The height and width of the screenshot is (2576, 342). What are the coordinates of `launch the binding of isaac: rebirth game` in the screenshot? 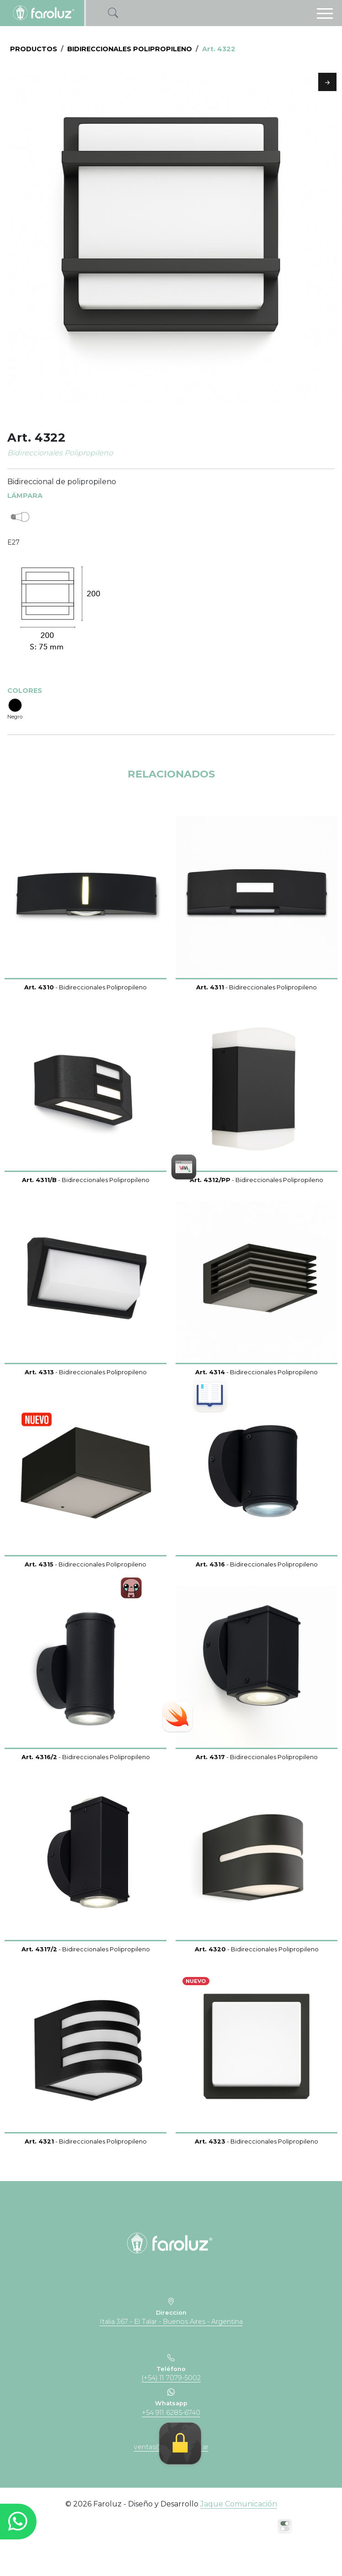 It's located at (131, 1588).